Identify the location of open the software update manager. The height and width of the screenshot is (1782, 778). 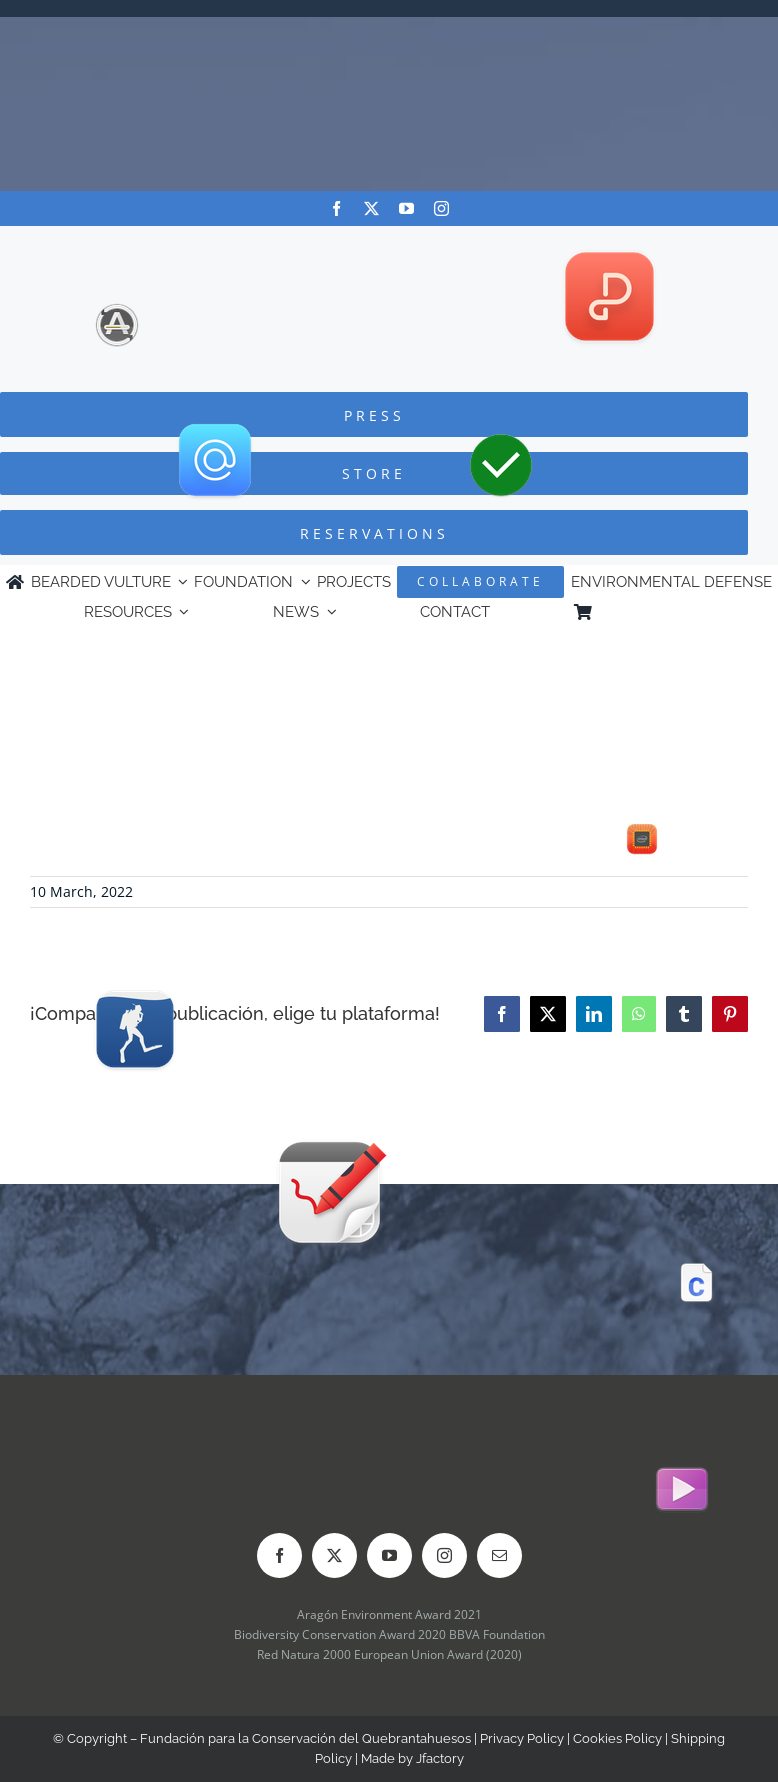
(117, 325).